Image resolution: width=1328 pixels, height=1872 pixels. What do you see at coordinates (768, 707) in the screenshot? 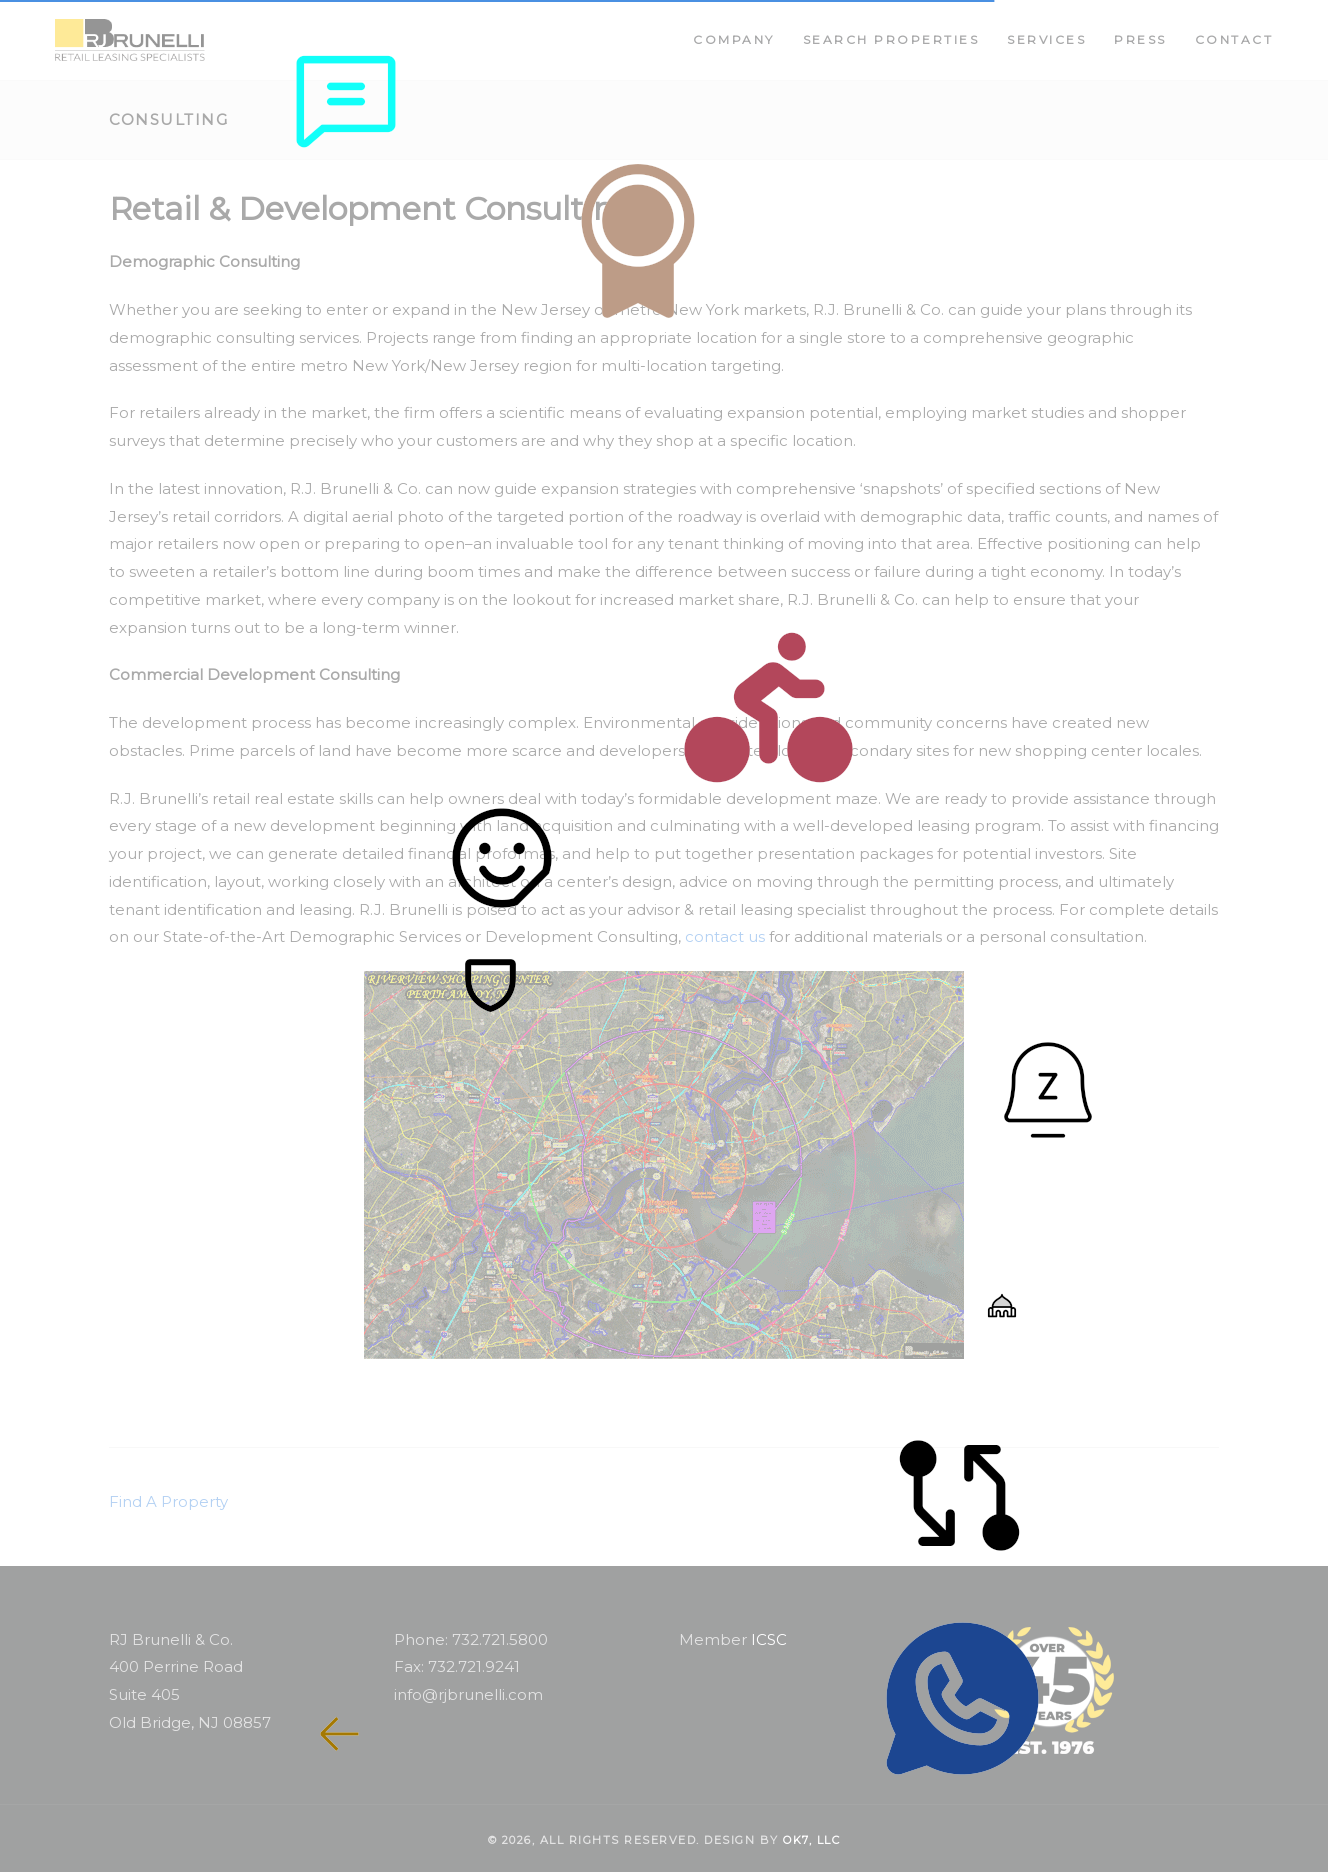
I see `access cycling or bike-related features` at bounding box center [768, 707].